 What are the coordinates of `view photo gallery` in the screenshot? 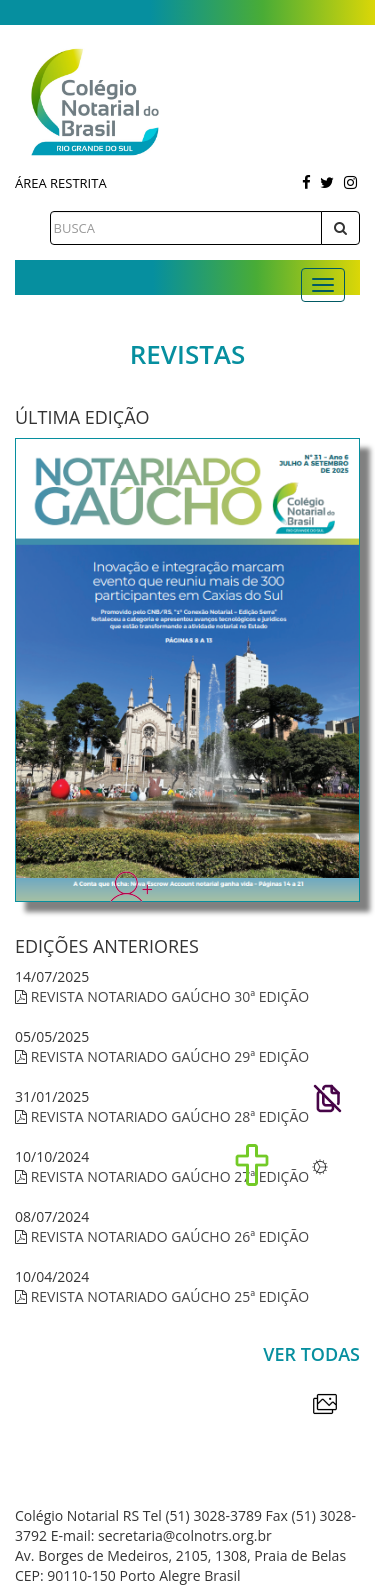 It's located at (325, 1404).